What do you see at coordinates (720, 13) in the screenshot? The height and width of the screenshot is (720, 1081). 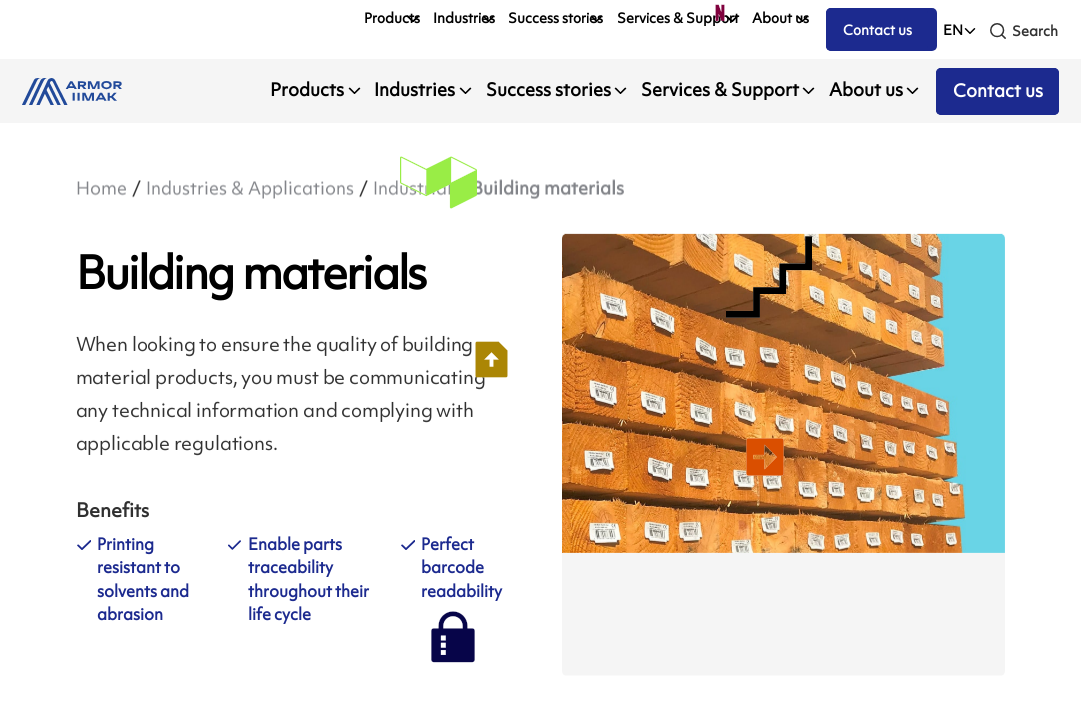 I see `open the Netflix app` at bounding box center [720, 13].